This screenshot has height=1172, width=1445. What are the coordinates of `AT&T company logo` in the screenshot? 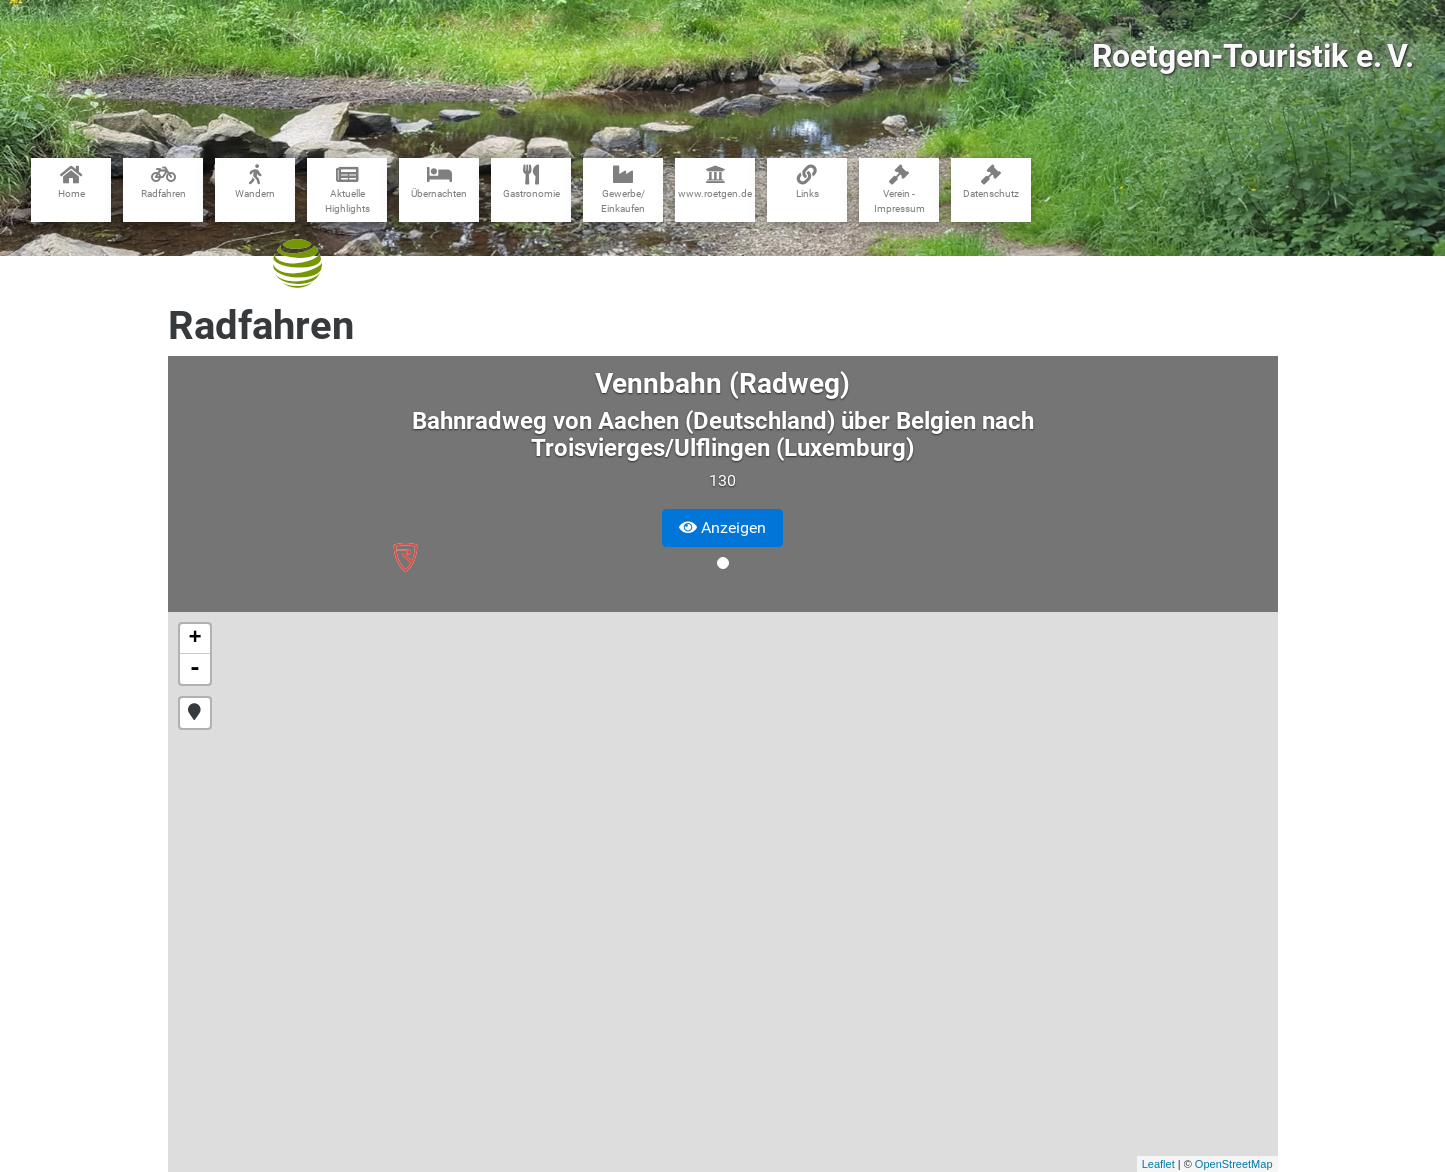 It's located at (297, 263).